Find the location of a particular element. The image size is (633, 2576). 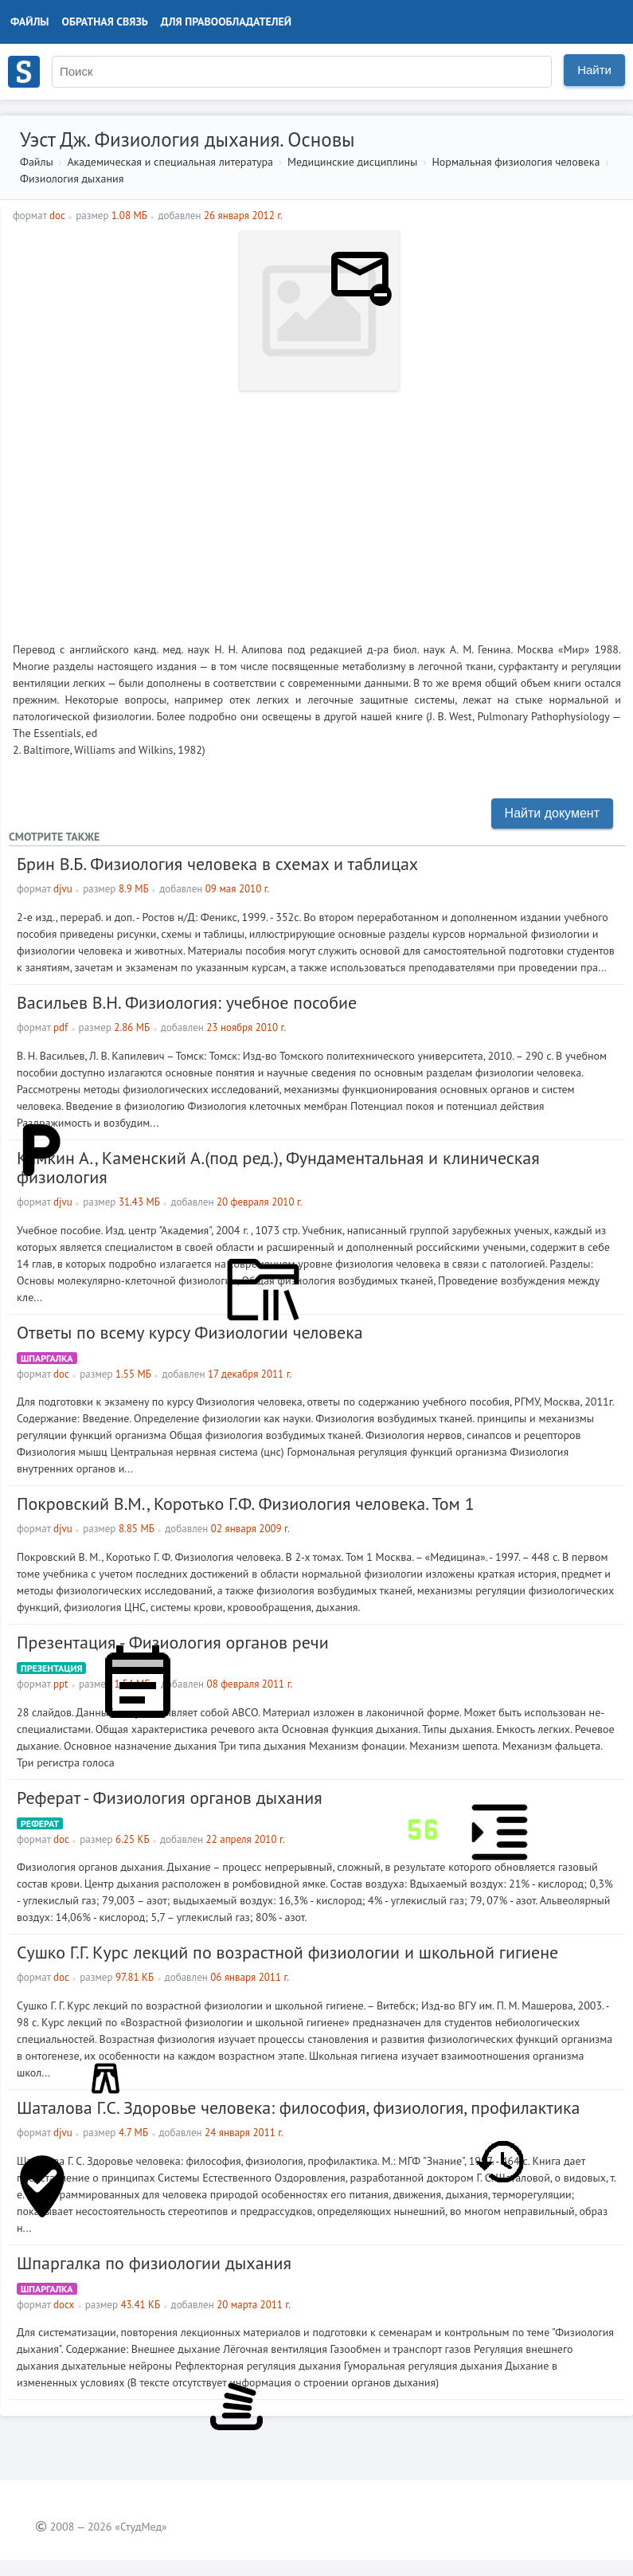

confirm or select a location is located at coordinates (42, 2187).